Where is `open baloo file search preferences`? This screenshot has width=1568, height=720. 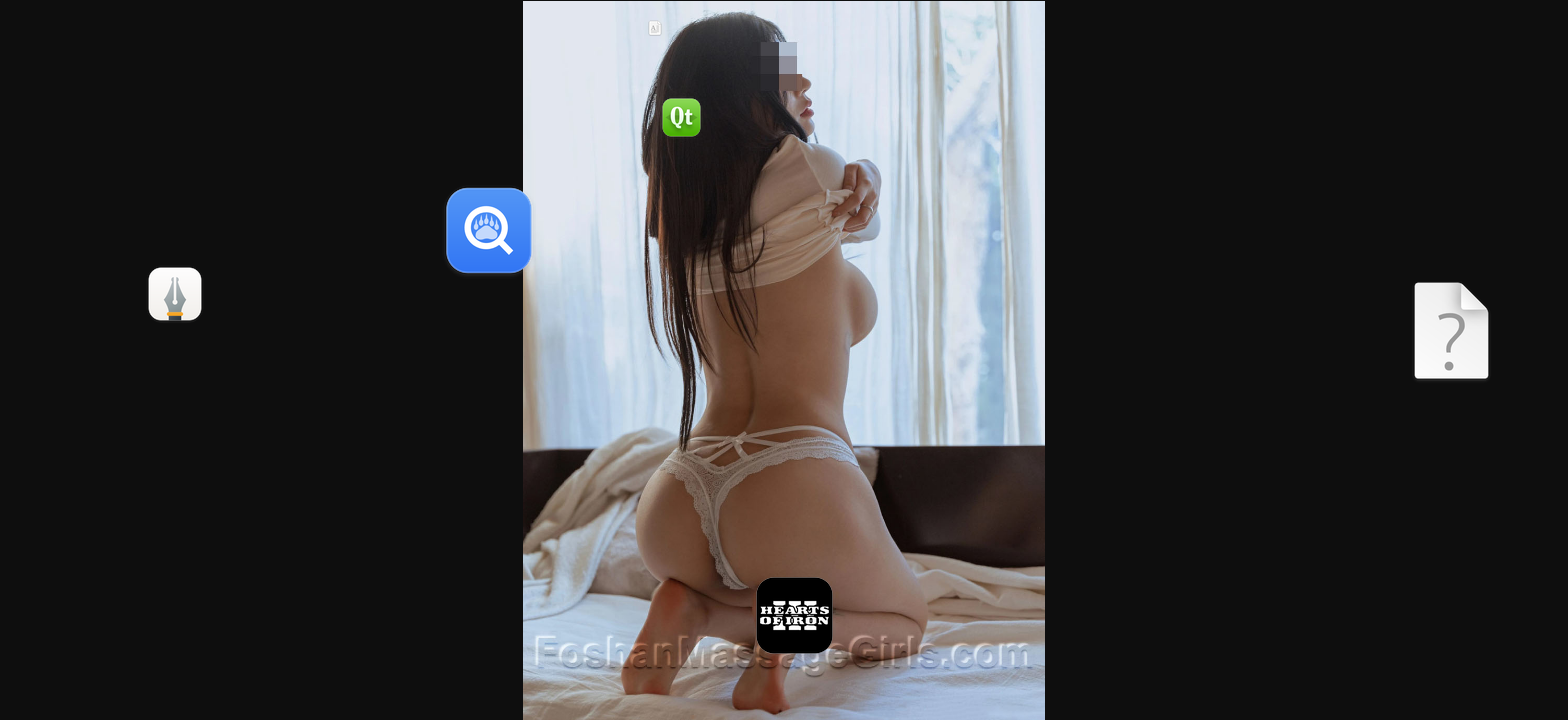
open baloo file search preferences is located at coordinates (489, 232).